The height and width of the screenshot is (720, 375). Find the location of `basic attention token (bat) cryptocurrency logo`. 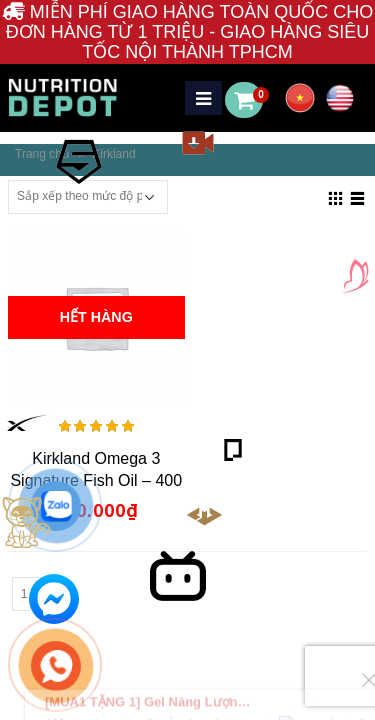

basic attention token (bat) cryptocurrency logo is located at coordinates (204, 516).